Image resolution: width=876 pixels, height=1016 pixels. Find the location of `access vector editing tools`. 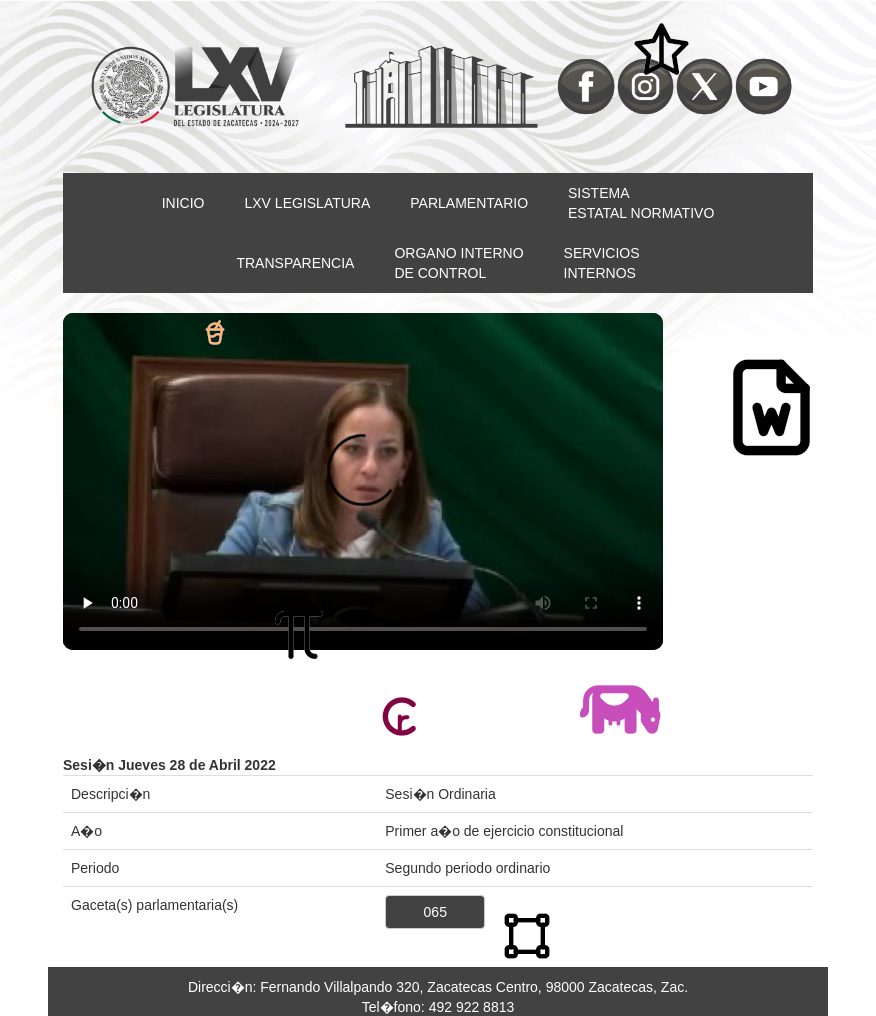

access vector editing tools is located at coordinates (527, 936).